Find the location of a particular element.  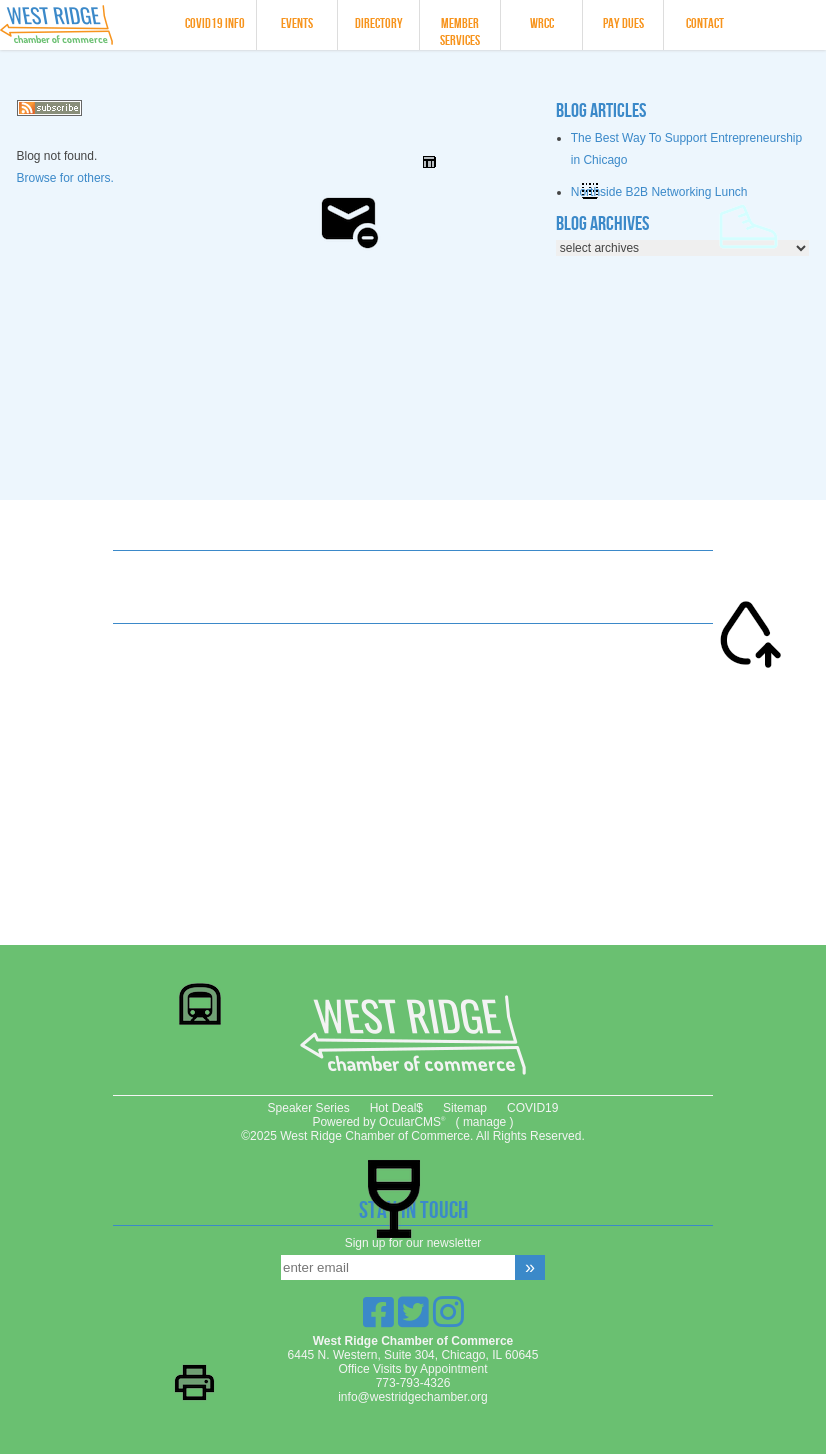

unsubscribe from email notifications is located at coordinates (348, 224).